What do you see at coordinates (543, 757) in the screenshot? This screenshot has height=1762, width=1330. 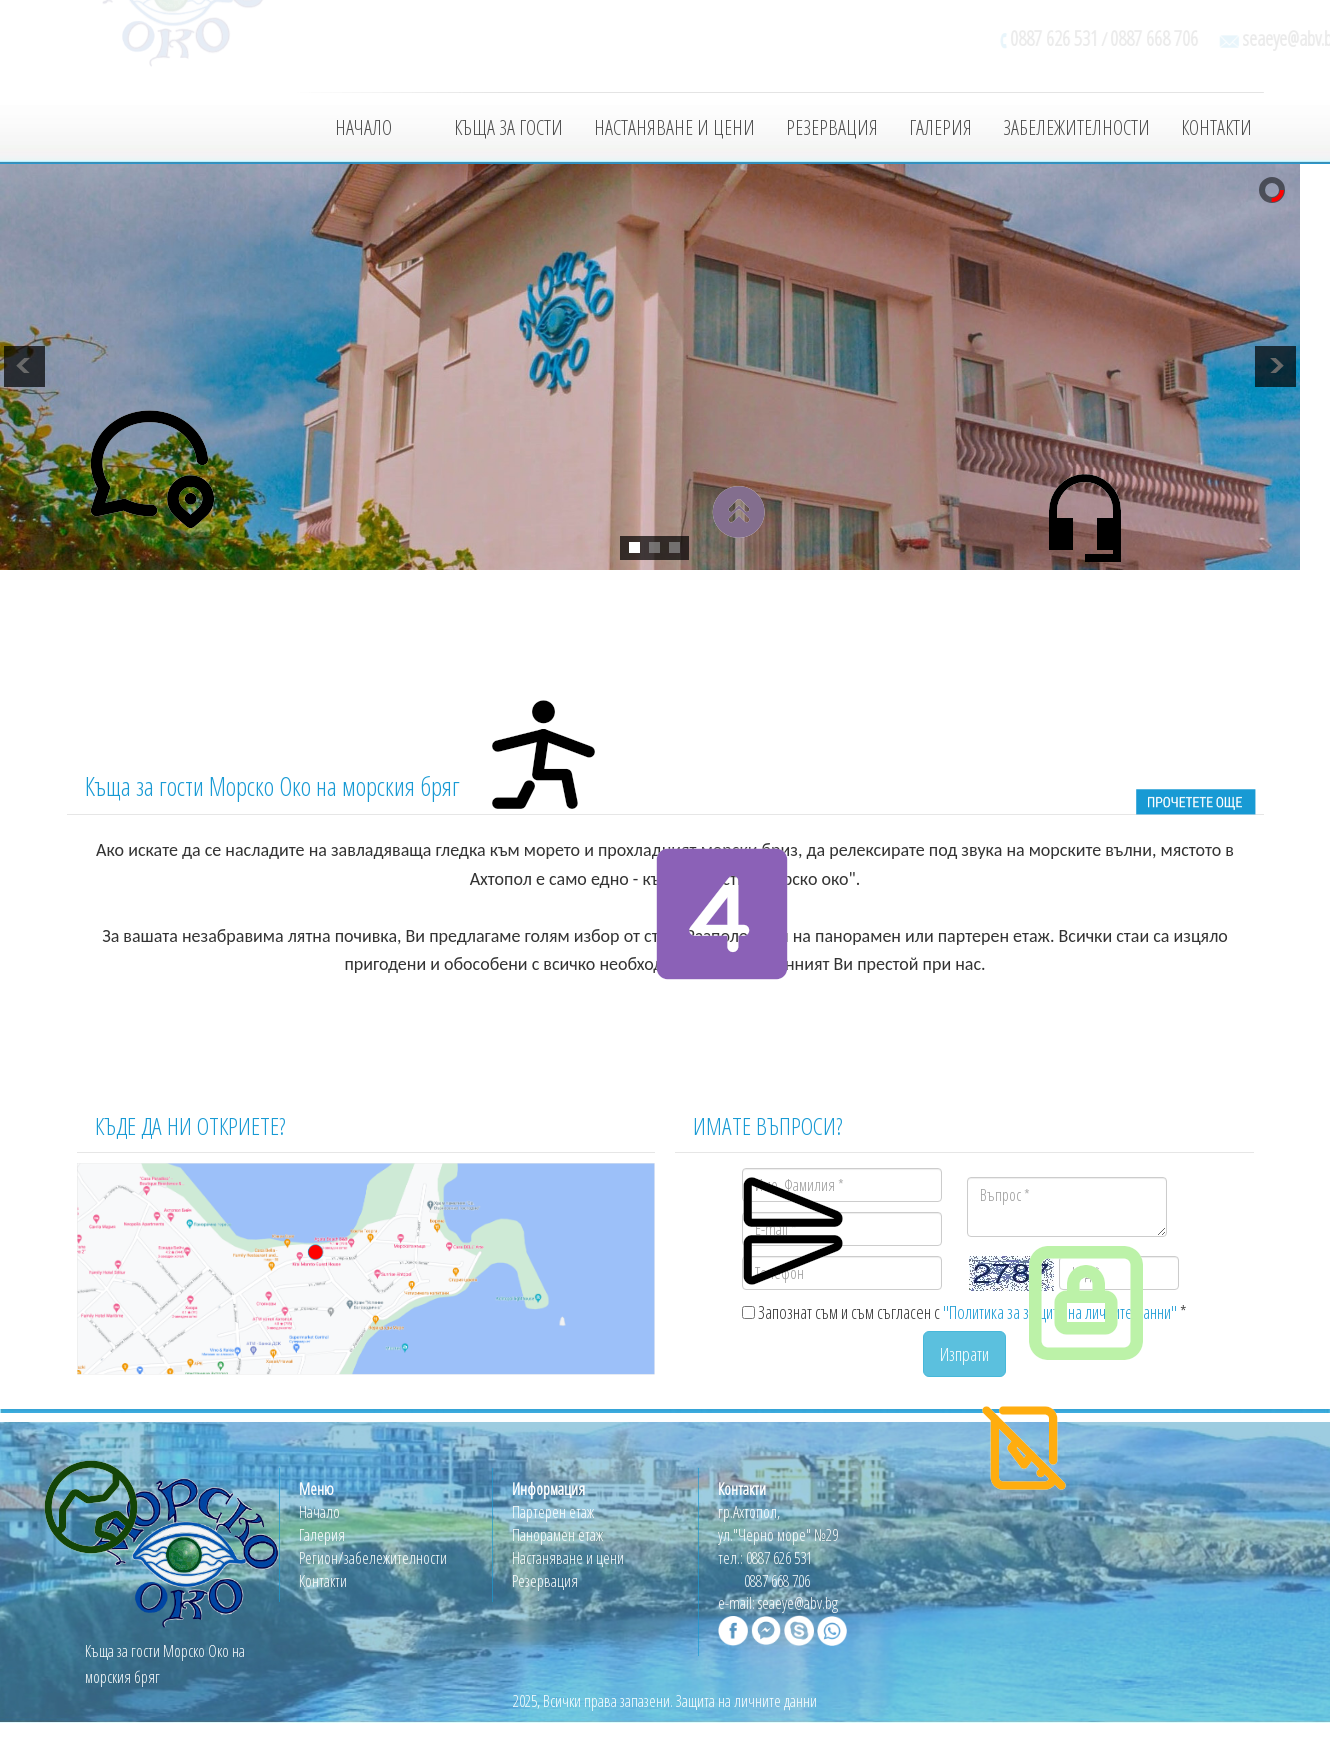 I see `access yoga or stretching exercises` at bounding box center [543, 757].